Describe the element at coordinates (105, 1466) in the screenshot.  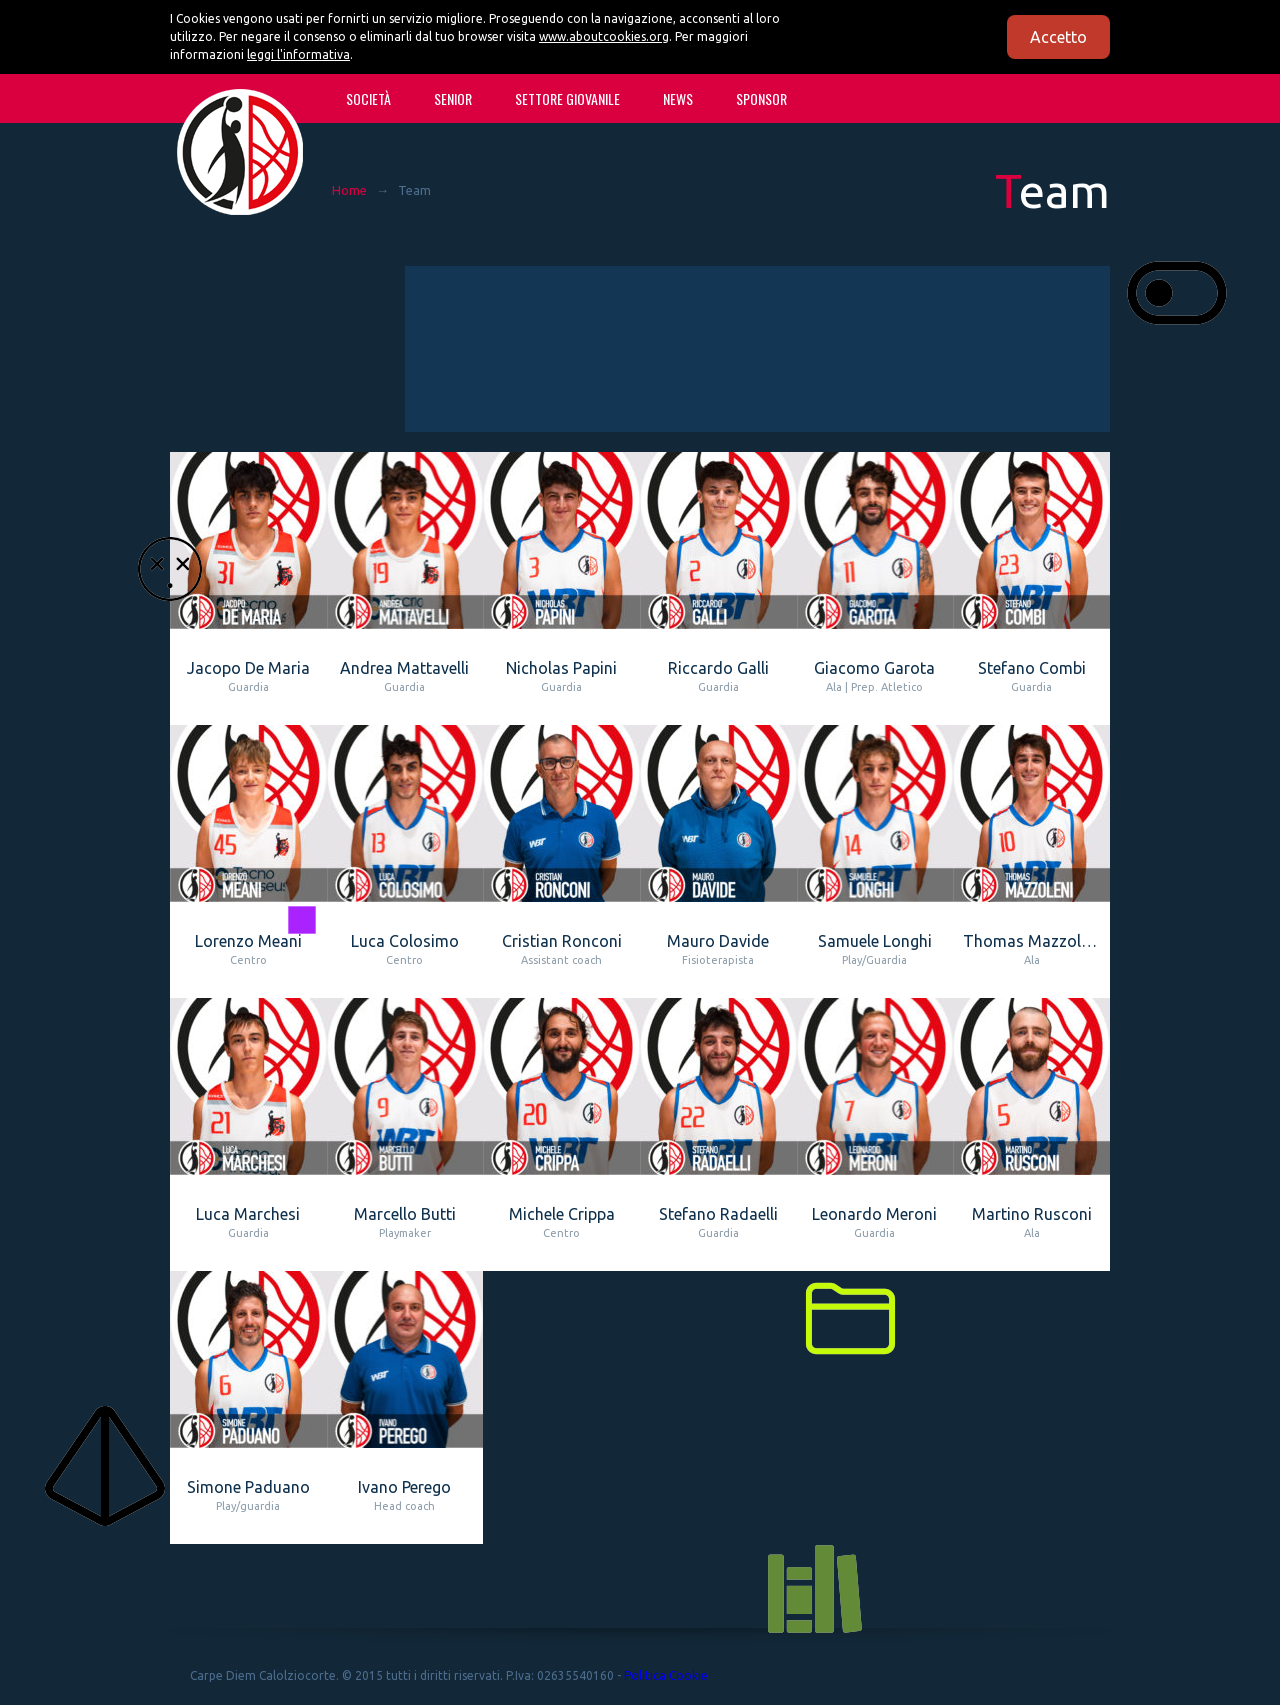
I see `access 3D modeling or rendering tools` at that location.